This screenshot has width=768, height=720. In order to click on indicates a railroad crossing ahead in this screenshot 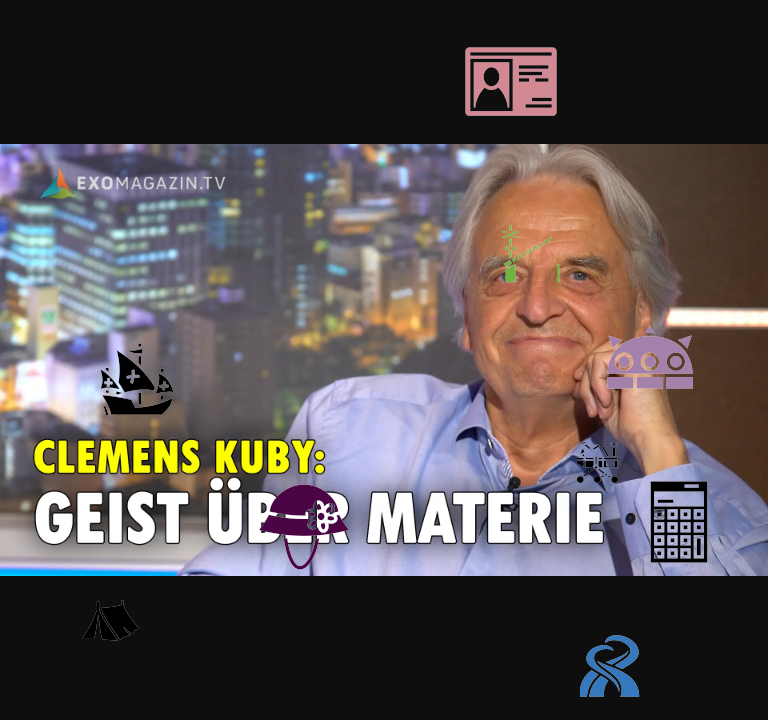, I will do `click(530, 253)`.